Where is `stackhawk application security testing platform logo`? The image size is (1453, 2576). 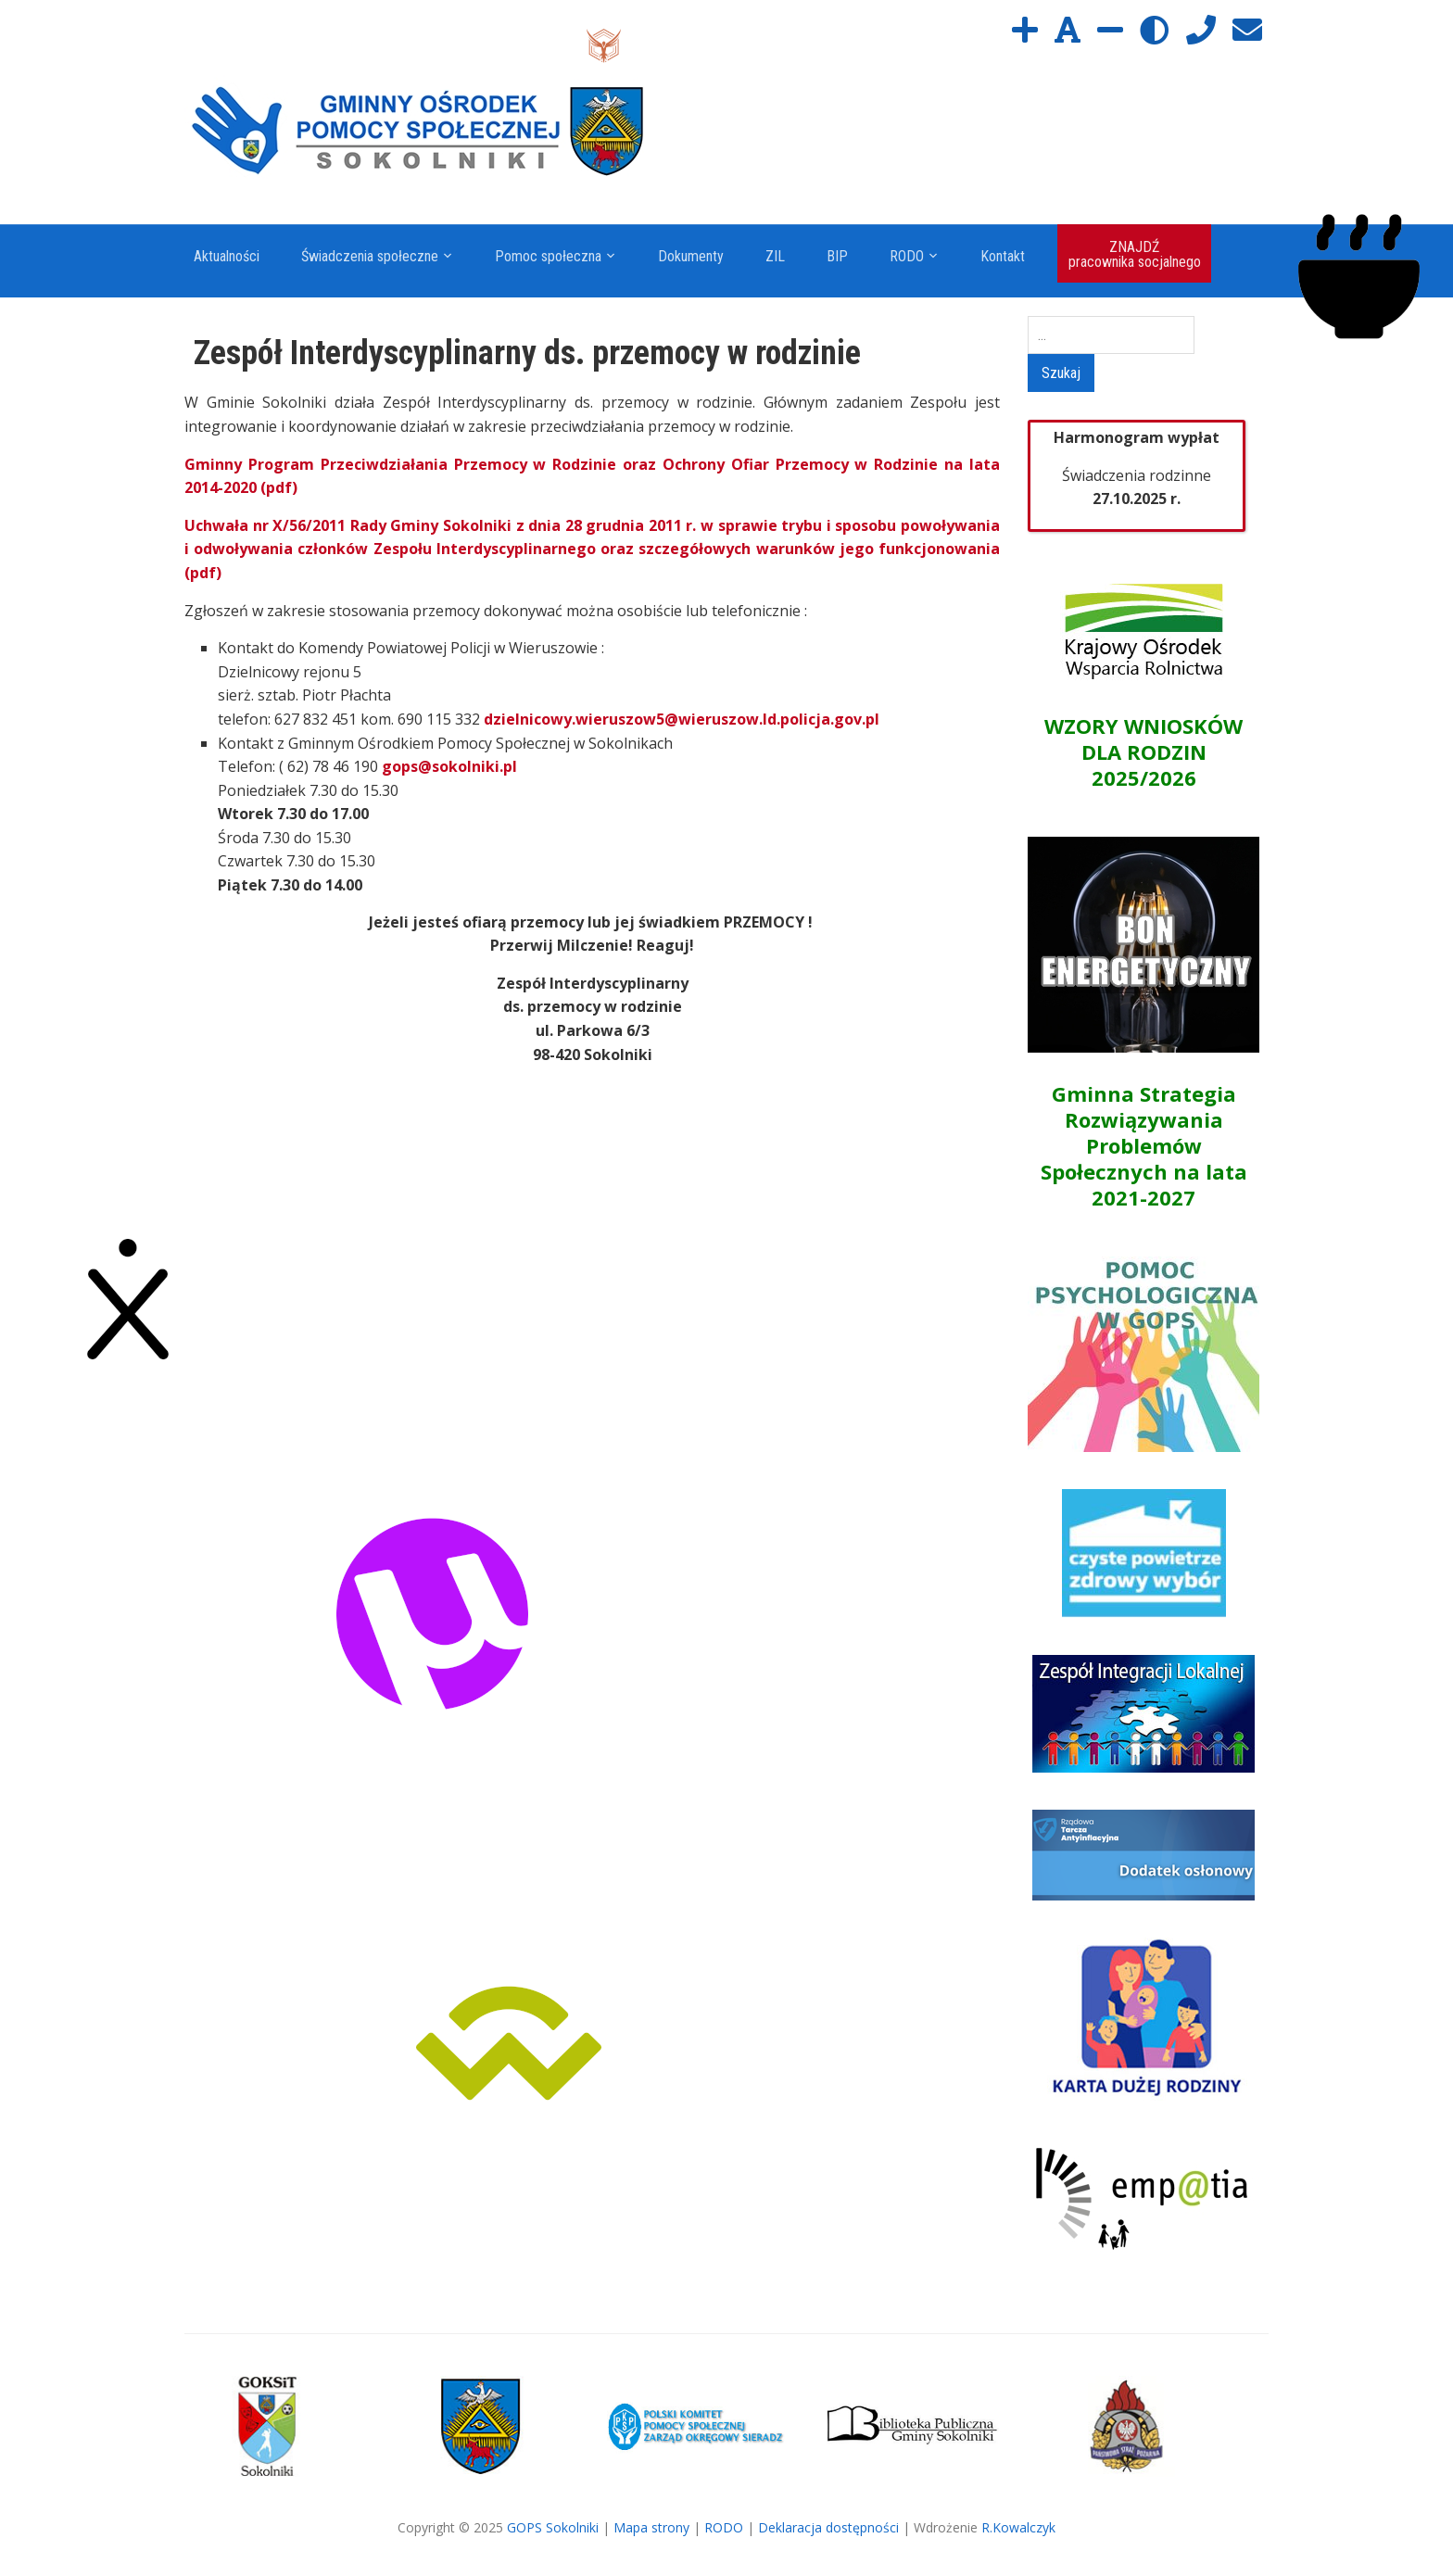 stackhawk application security testing platform logo is located at coordinates (603, 45).